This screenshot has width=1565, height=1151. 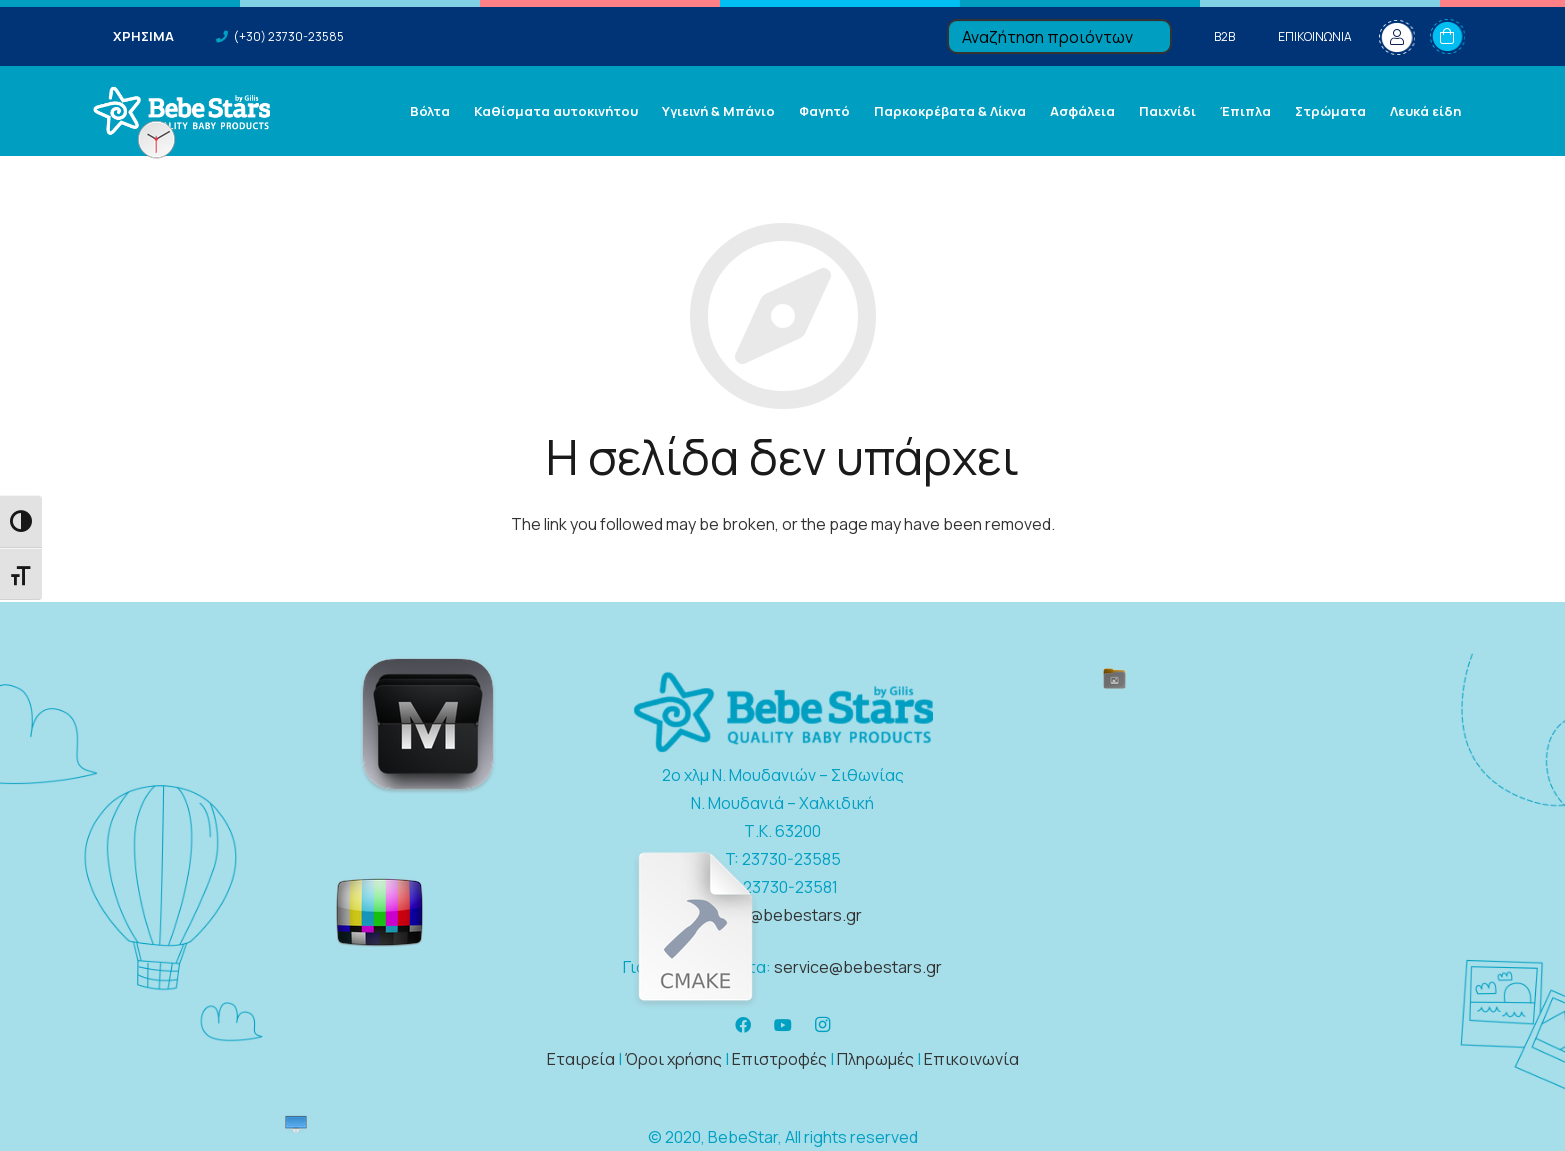 I want to click on open your pictures folder, so click(x=1114, y=678).